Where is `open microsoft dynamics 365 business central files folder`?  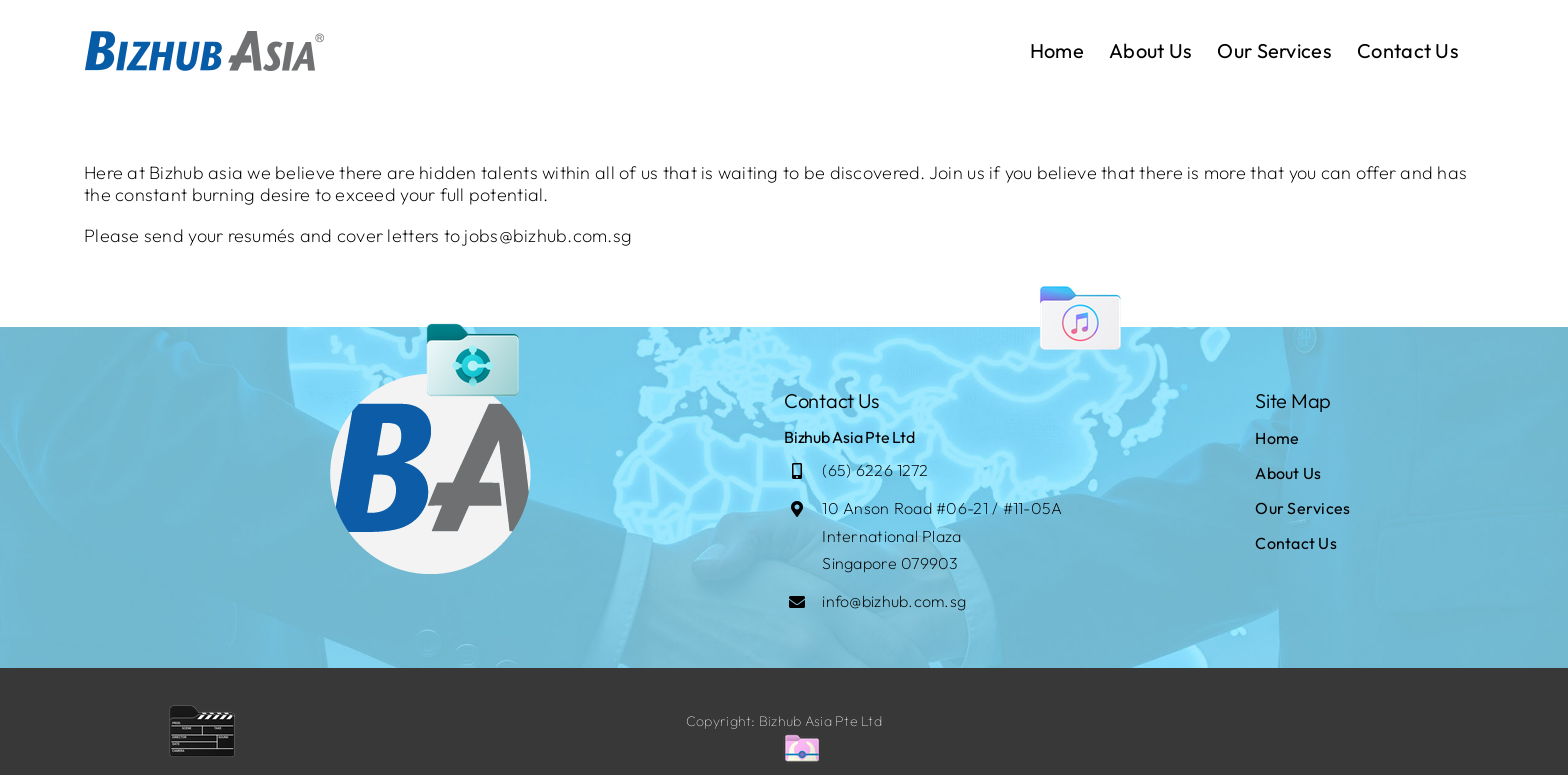
open microsoft dynamics 365 business central files folder is located at coordinates (472, 362).